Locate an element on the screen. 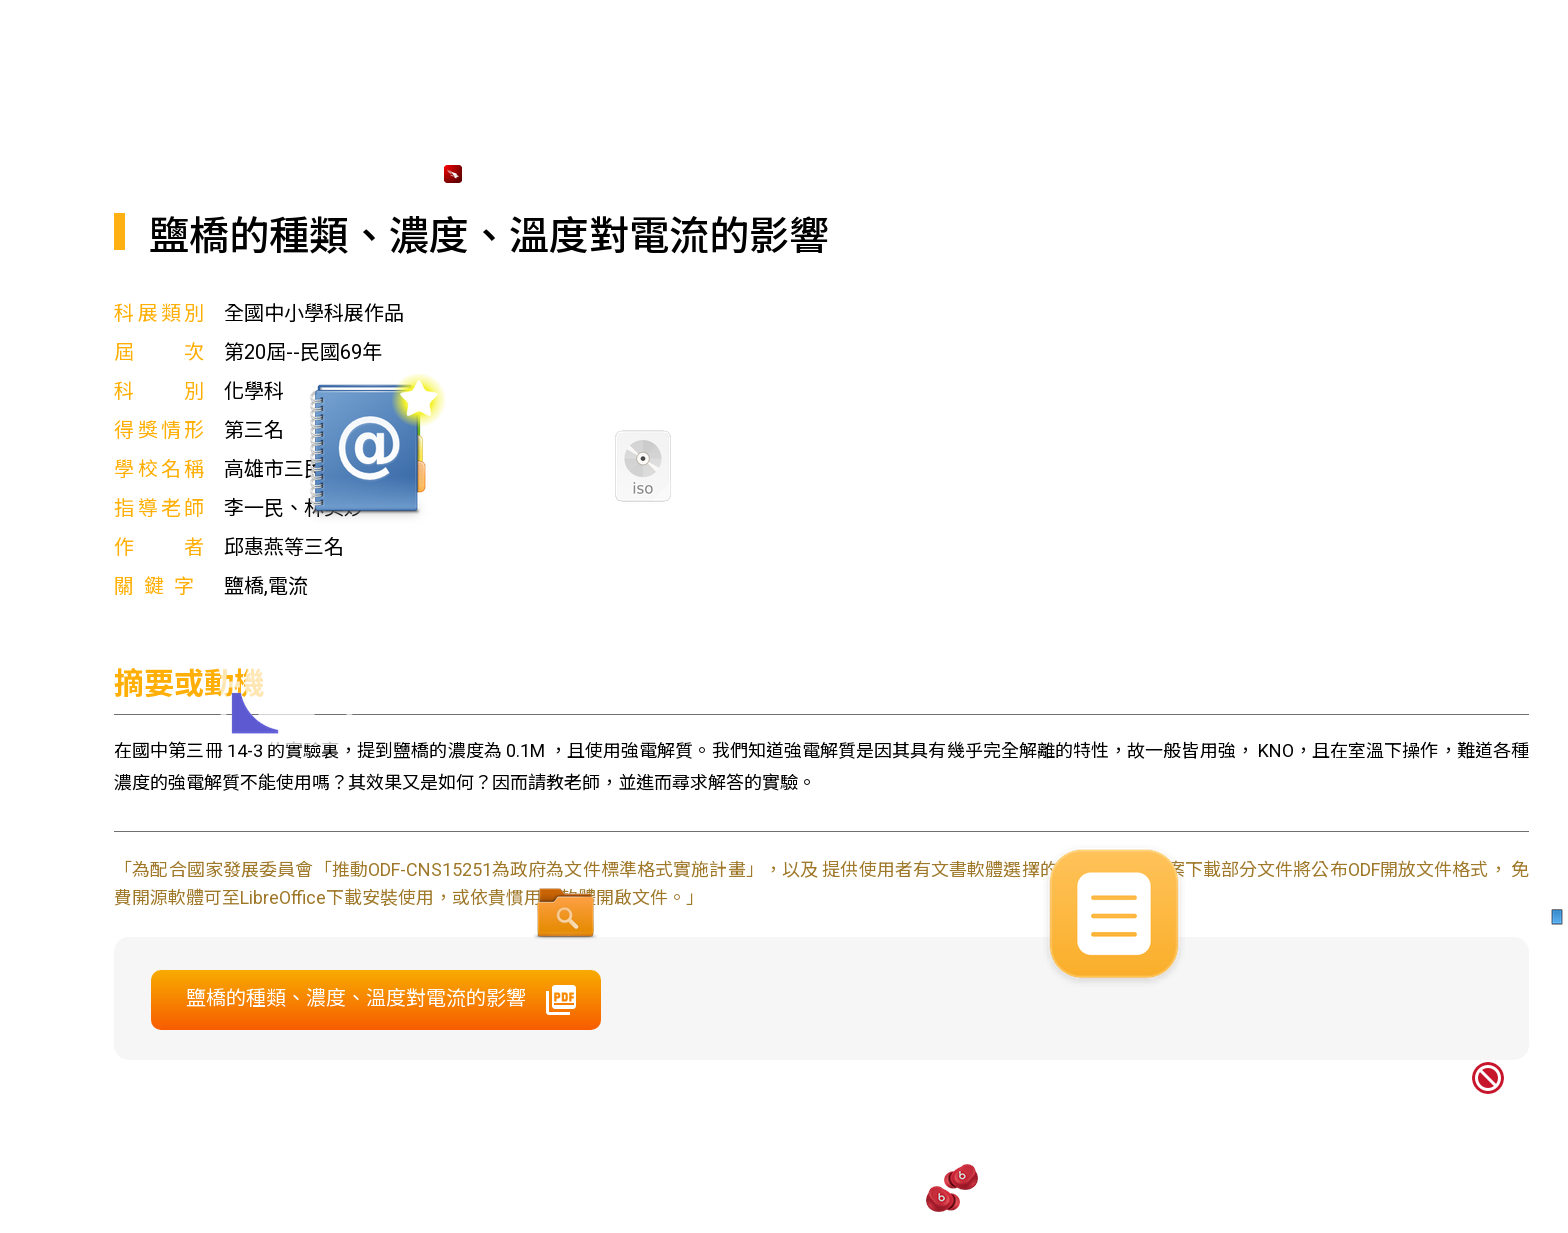 This screenshot has height=1233, width=1568. create a new contact in address book is located at coordinates (365, 453).